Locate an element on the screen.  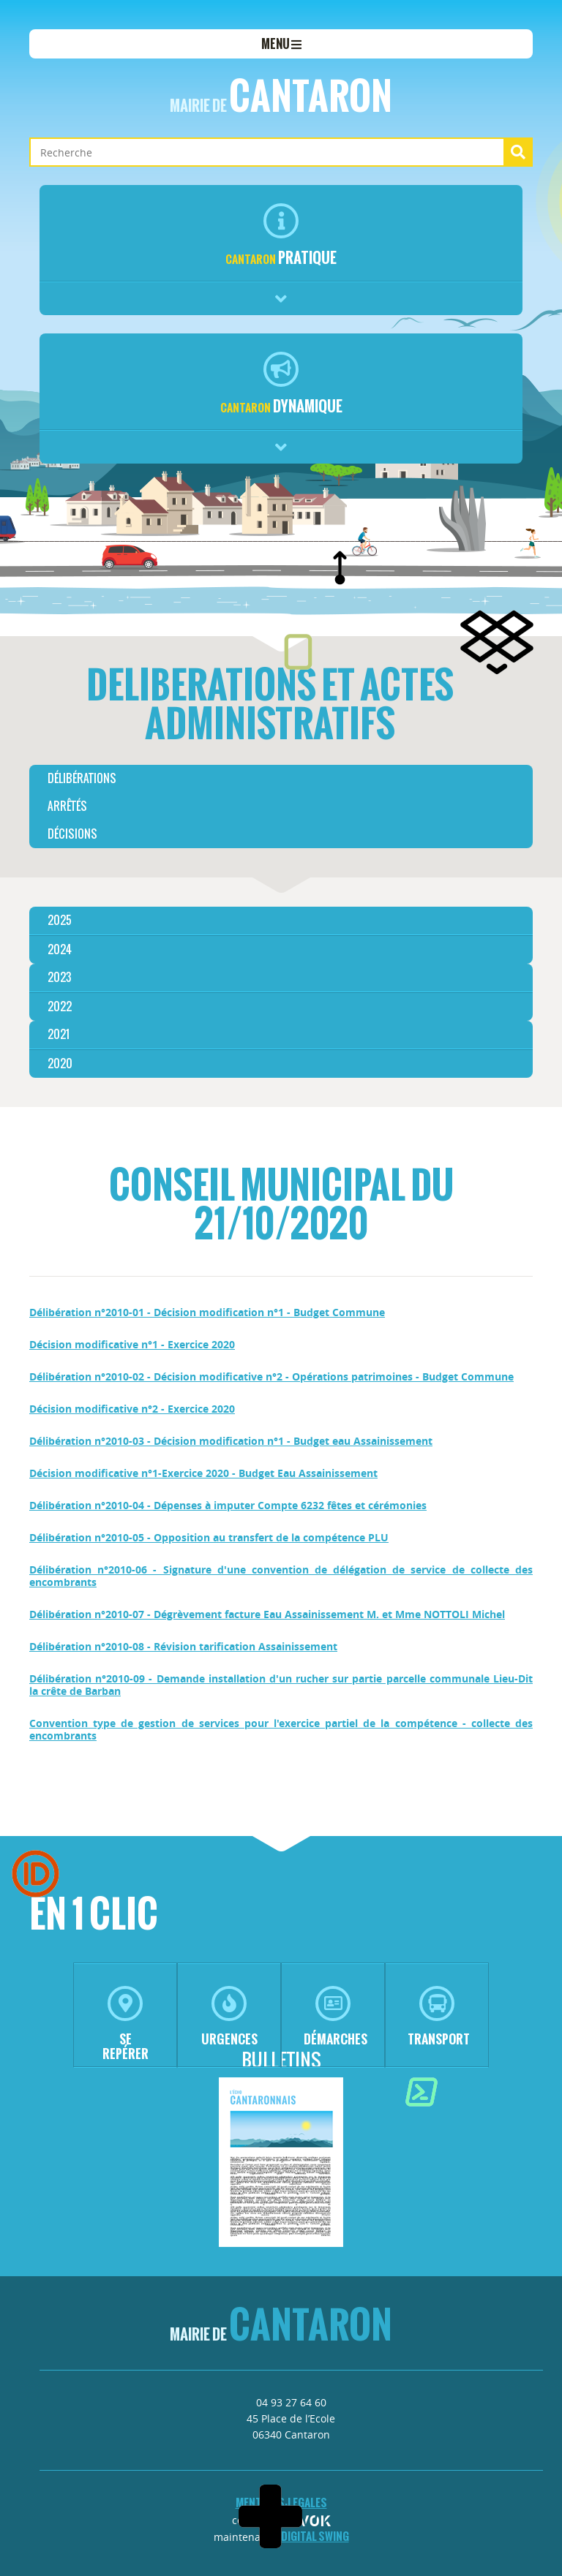
open powershell terminal is located at coordinates (422, 2092).